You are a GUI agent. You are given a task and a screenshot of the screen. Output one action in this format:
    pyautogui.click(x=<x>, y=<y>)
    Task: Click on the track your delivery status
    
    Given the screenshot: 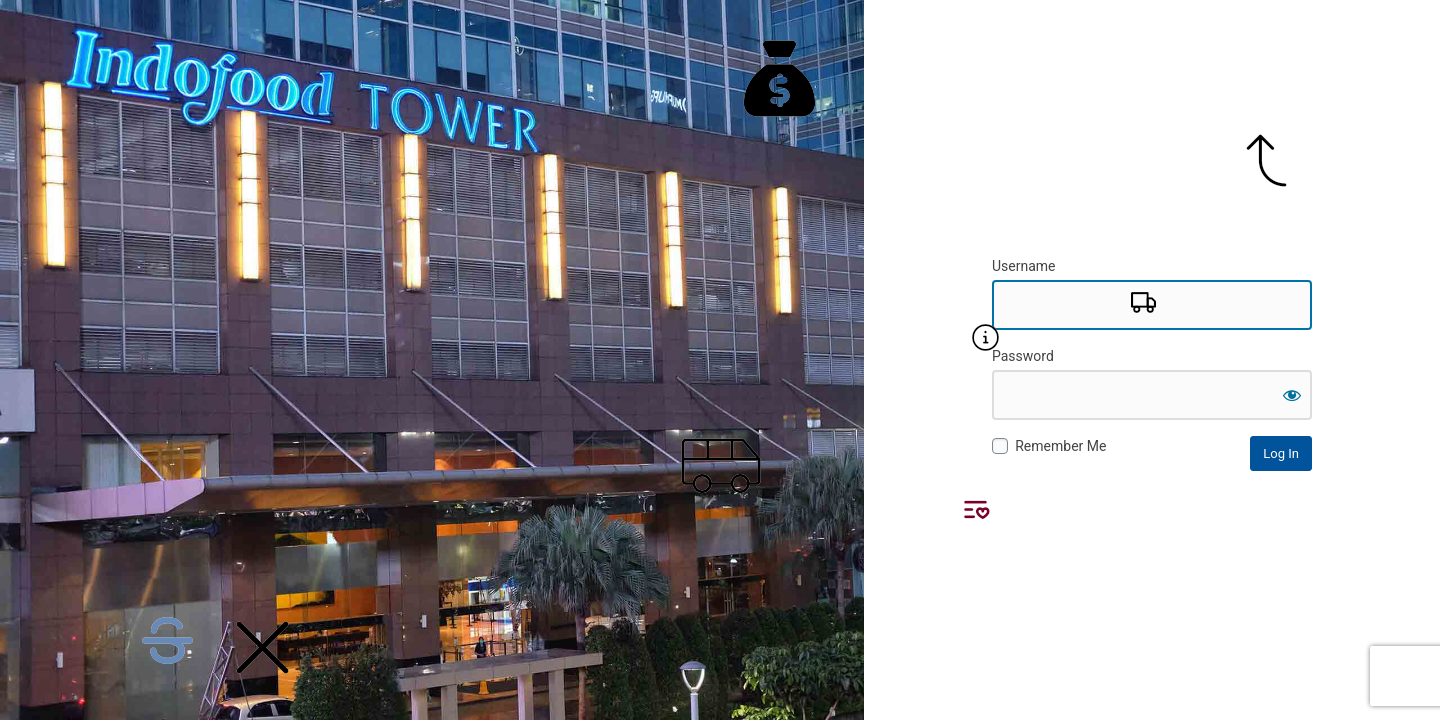 What is the action you would take?
    pyautogui.click(x=1143, y=302)
    